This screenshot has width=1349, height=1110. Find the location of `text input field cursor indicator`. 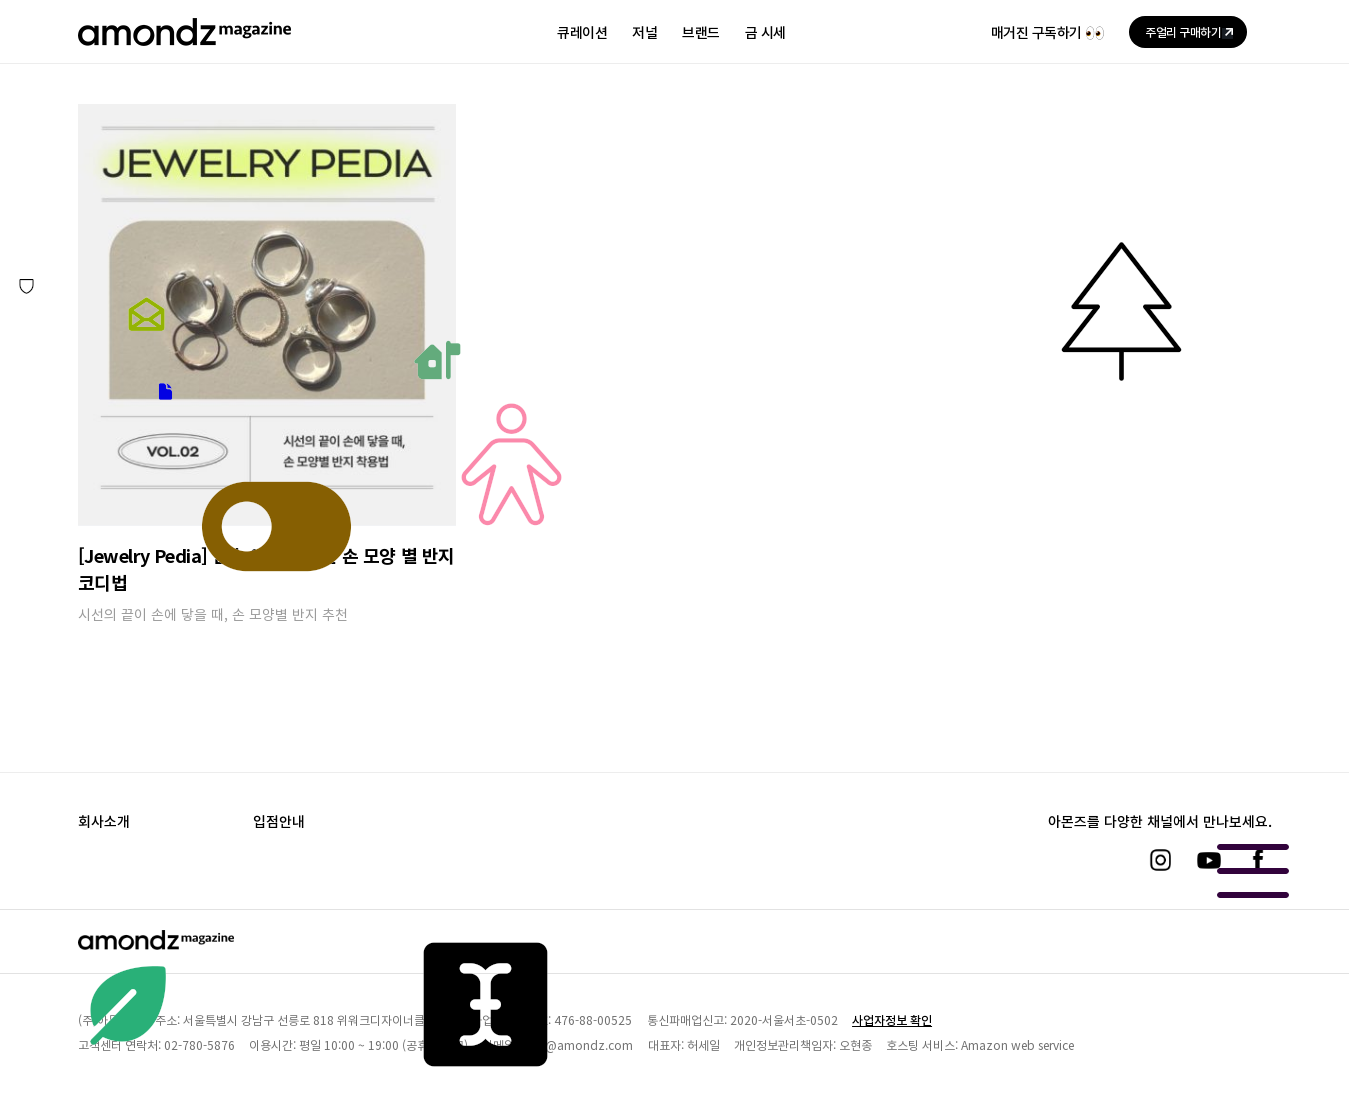

text input field cursor indicator is located at coordinates (485, 1004).